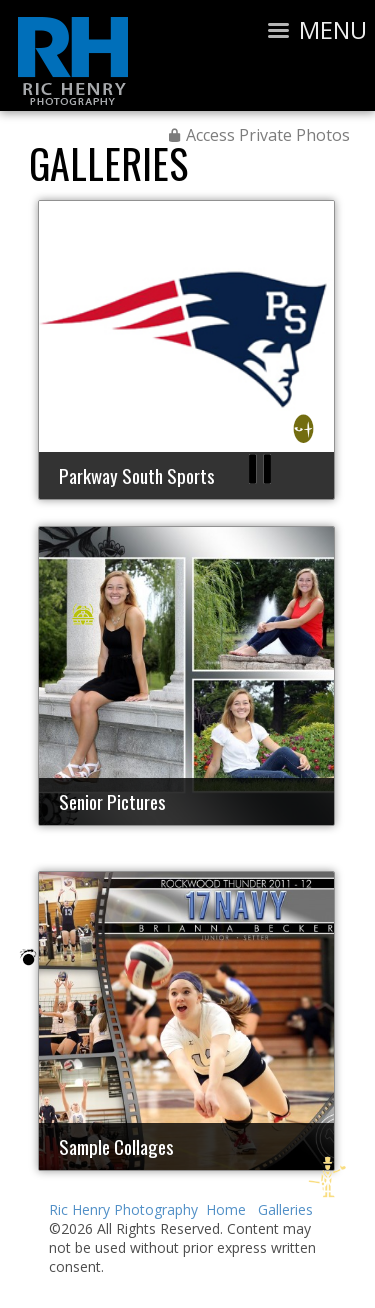 This screenshot has width=375, height=1308. Describe the element at coordinates (303, 428) in the screenshot. I see `select a cyclops or one-eyed character` at that location.